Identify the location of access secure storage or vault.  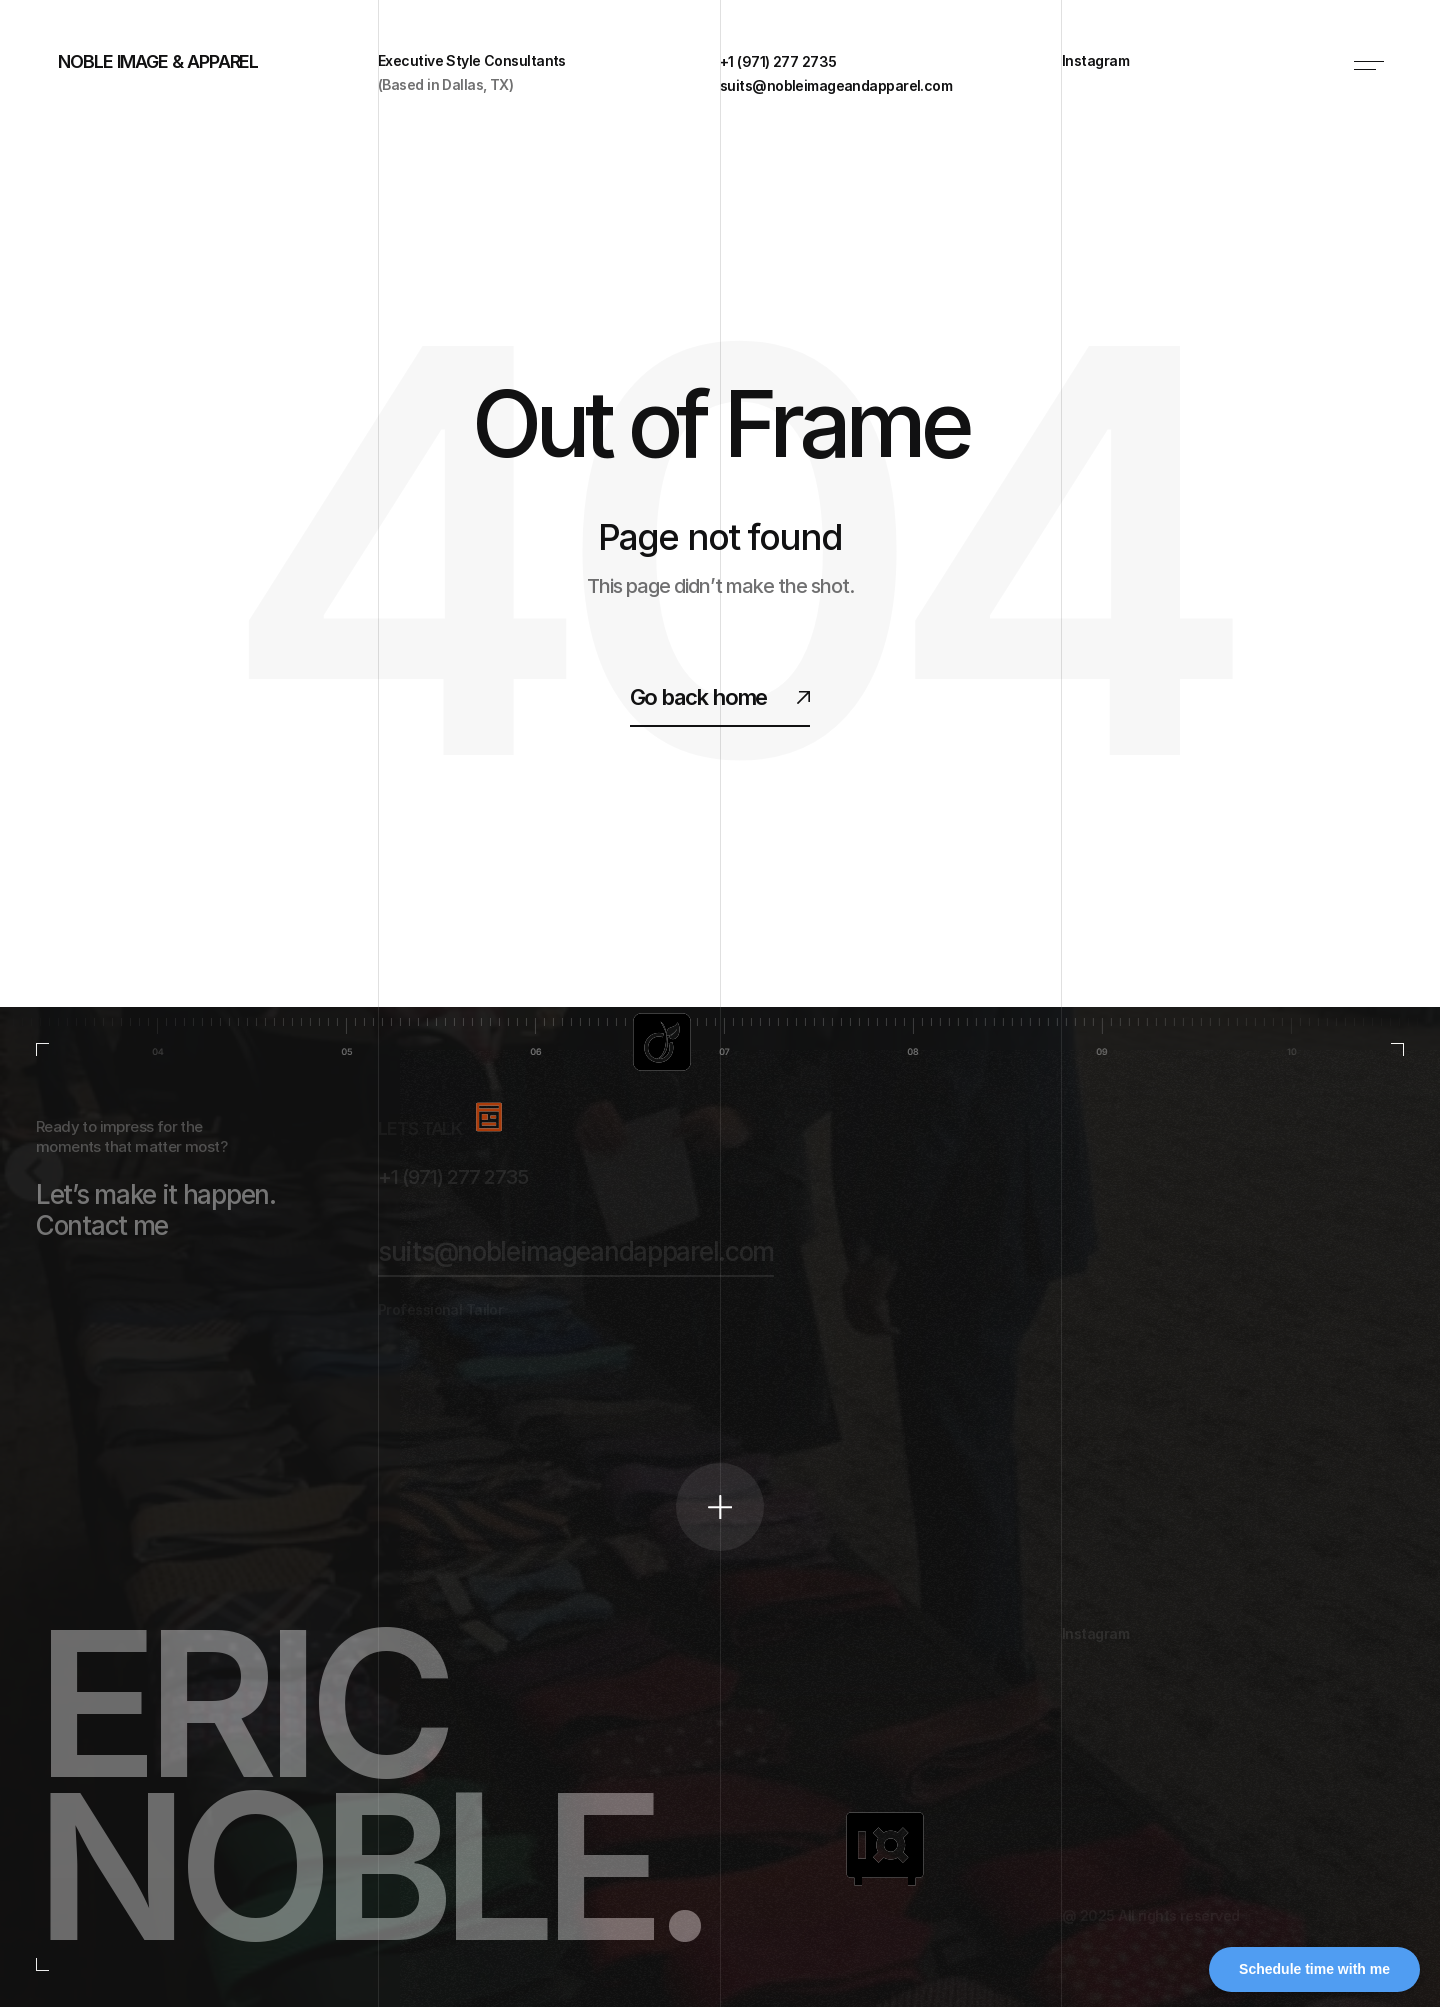
(885, 1847).